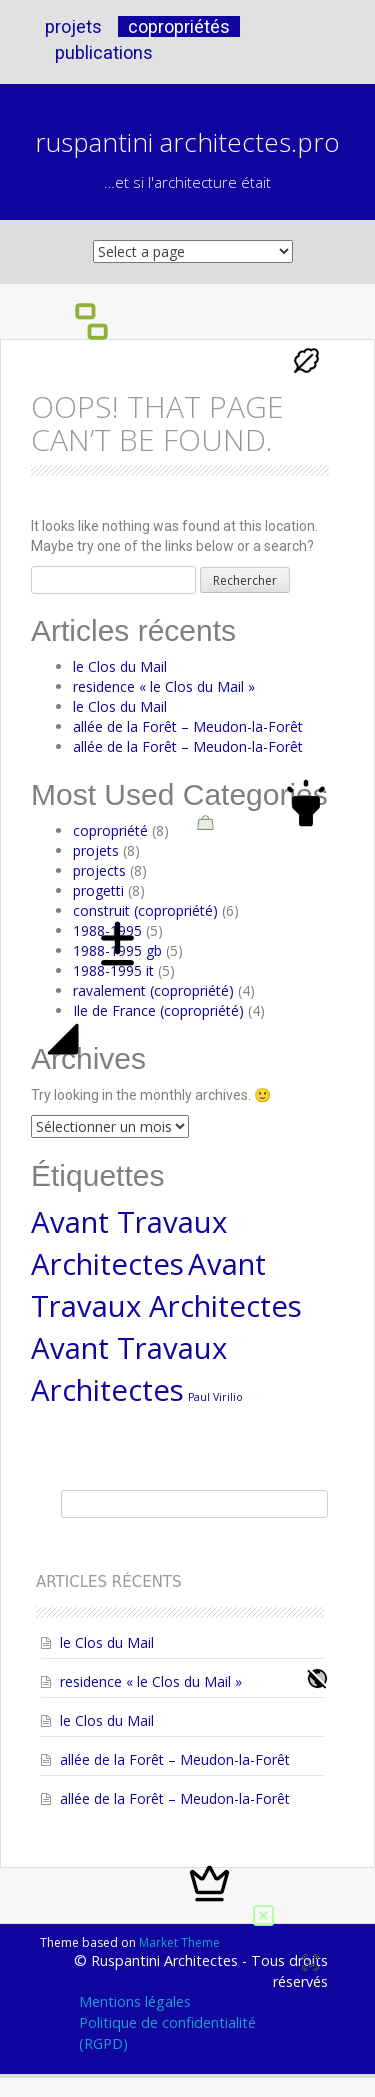  What do you see at coordinates (62, 1038) in the screenshot?
I see `indicates full cellular signal strength` at bounding box center [62, 1038].